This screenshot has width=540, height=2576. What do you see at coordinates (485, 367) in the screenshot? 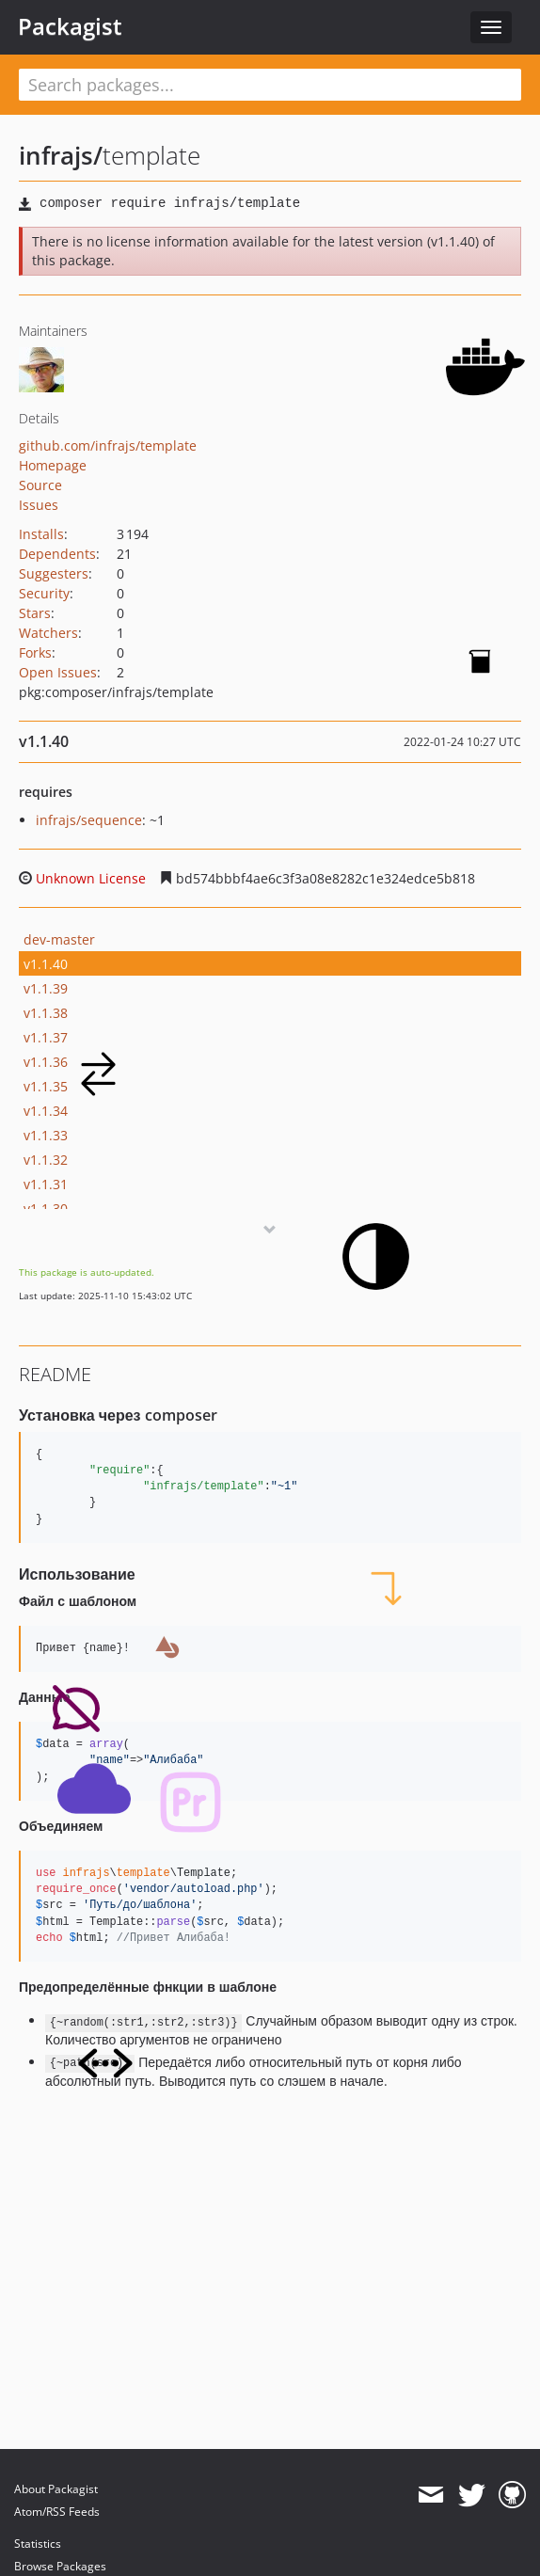
I see `docker container management` at bounding box center [485, 367].